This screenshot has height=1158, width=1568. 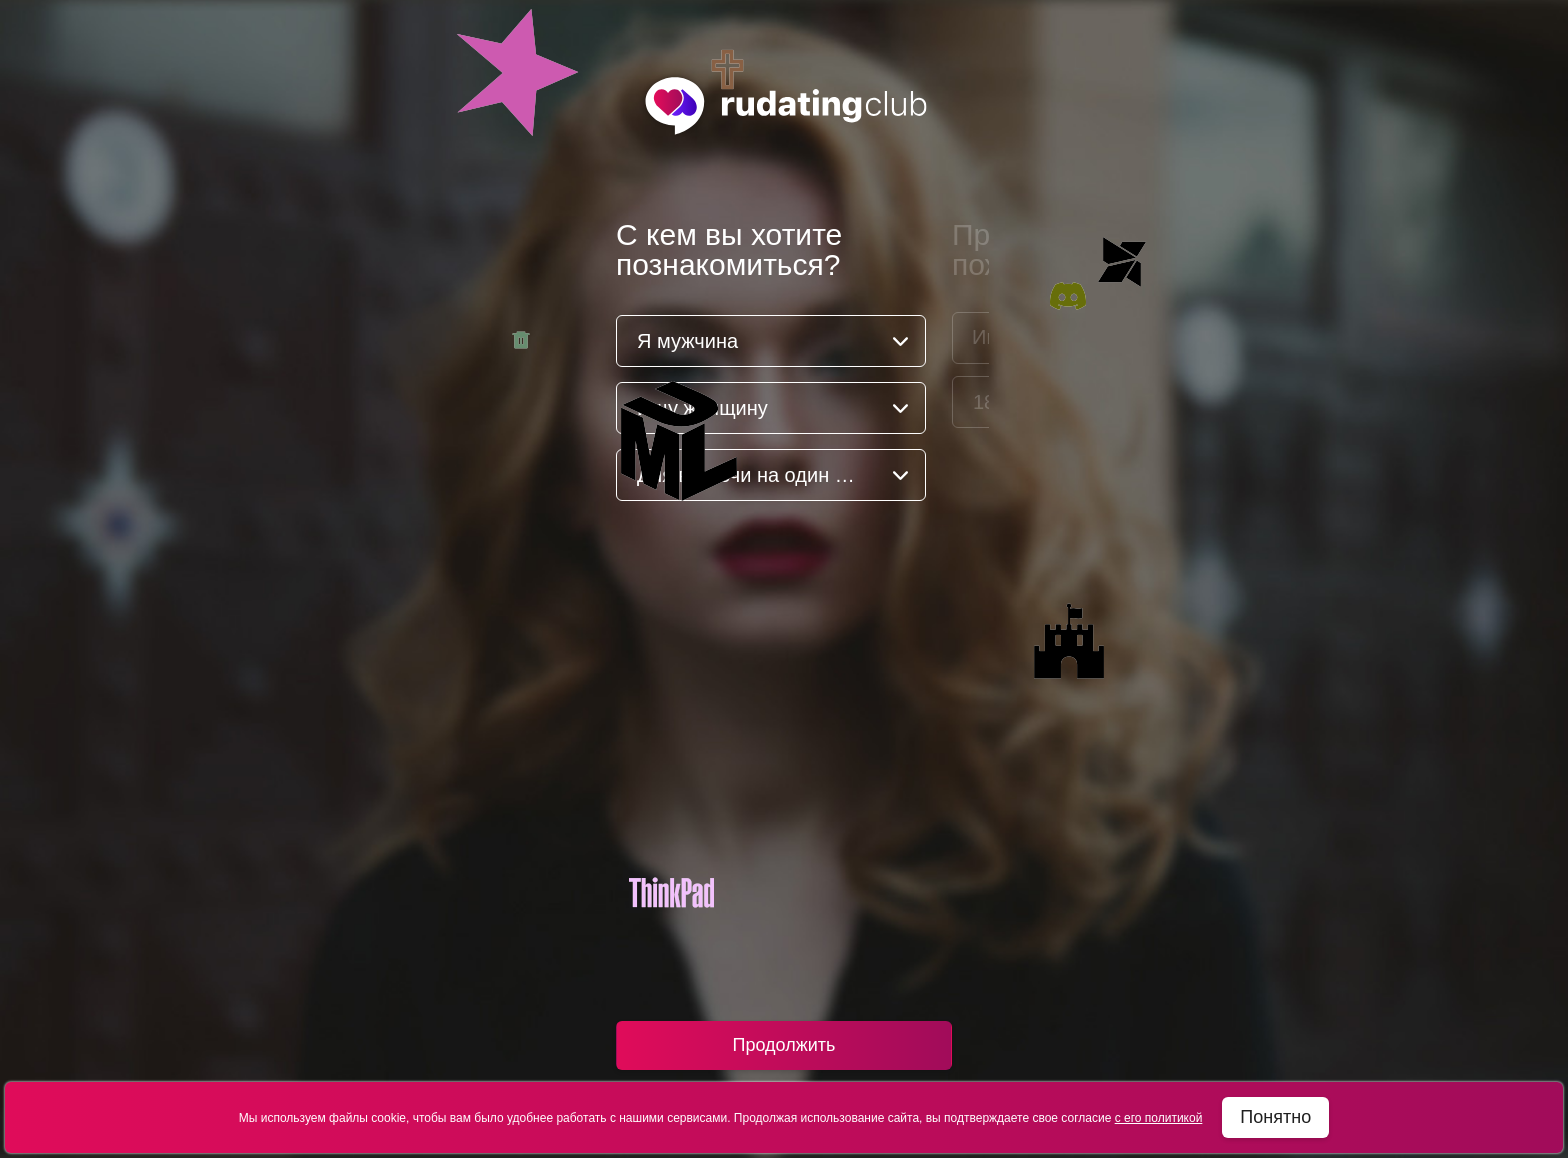 I want to click on delete selected item, so click(x=521, y=340).